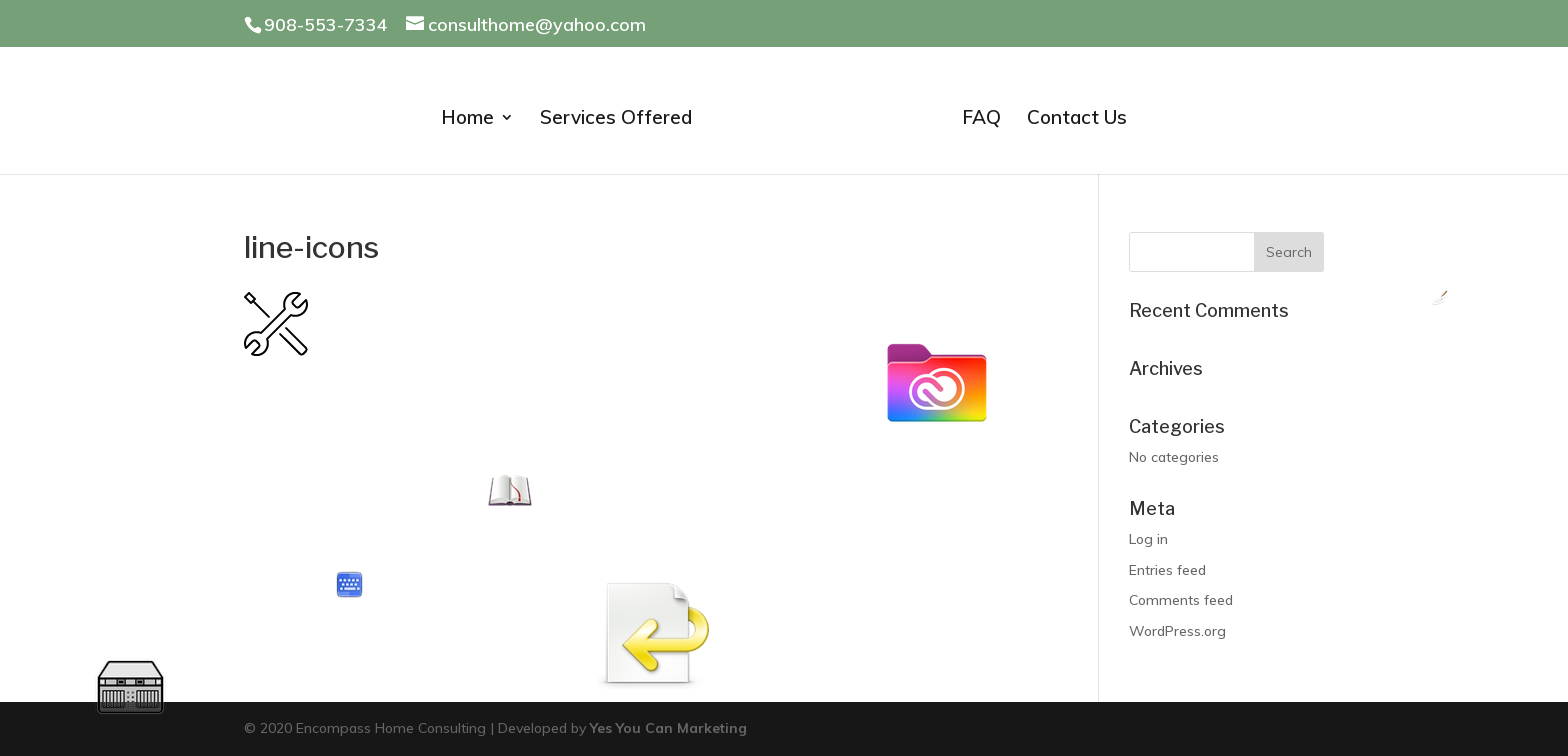 Image resolution: width=1568 pixels, height=756 pixels. What do you see at coordinates (936, 385) in the screenshot?
I see `open adobe creative cloud files folder` at bounding box center [936, 385].